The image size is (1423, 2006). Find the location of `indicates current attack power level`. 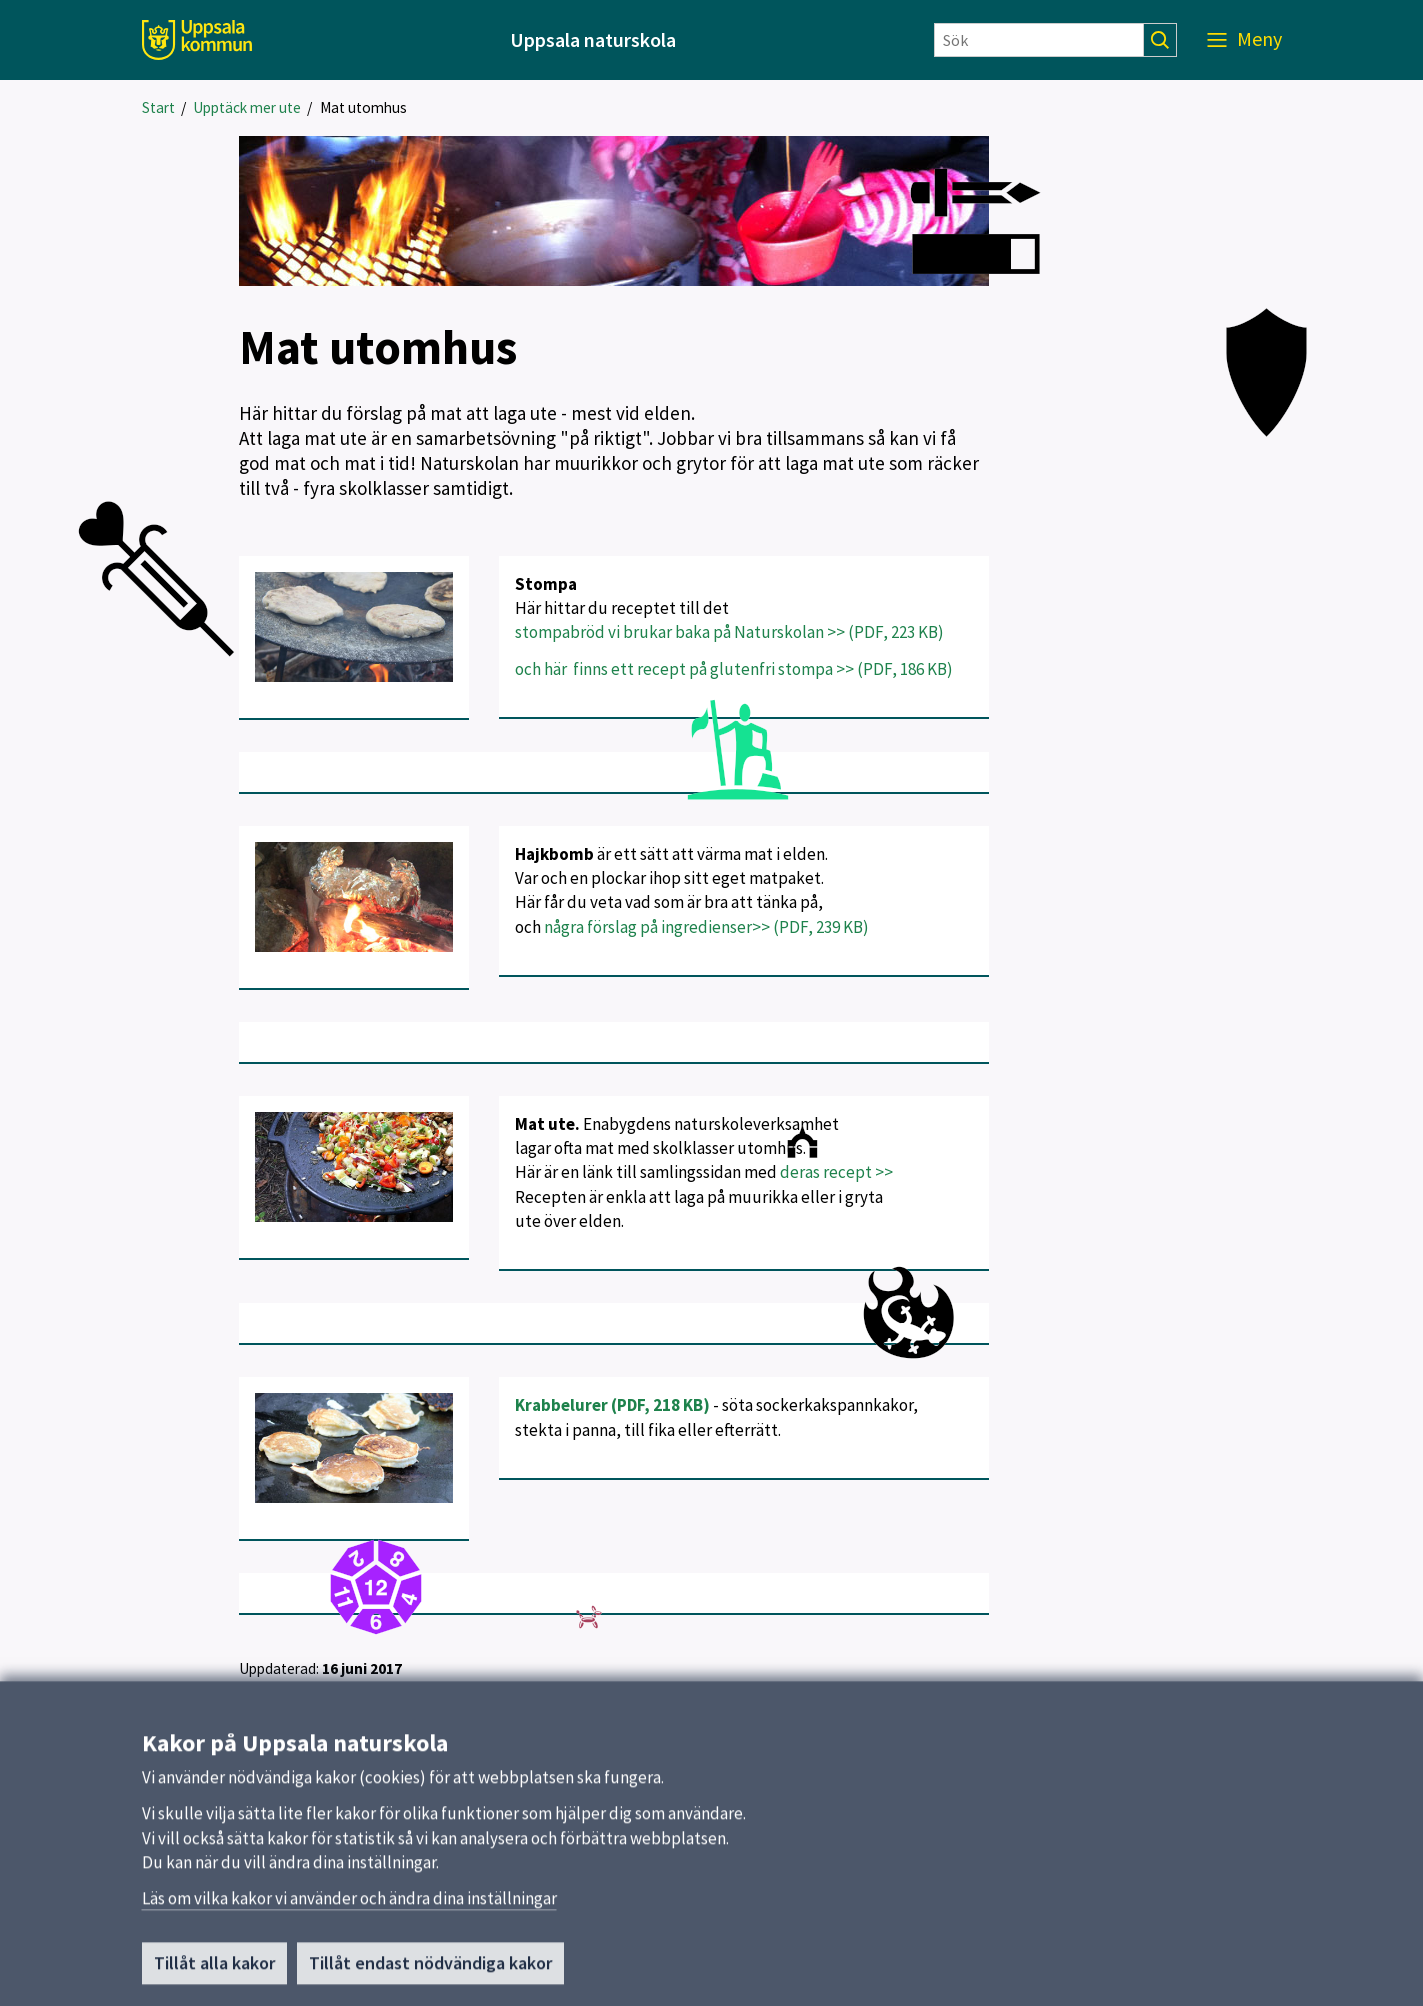

indicates current attack power level is located at coordinates (976, 219).